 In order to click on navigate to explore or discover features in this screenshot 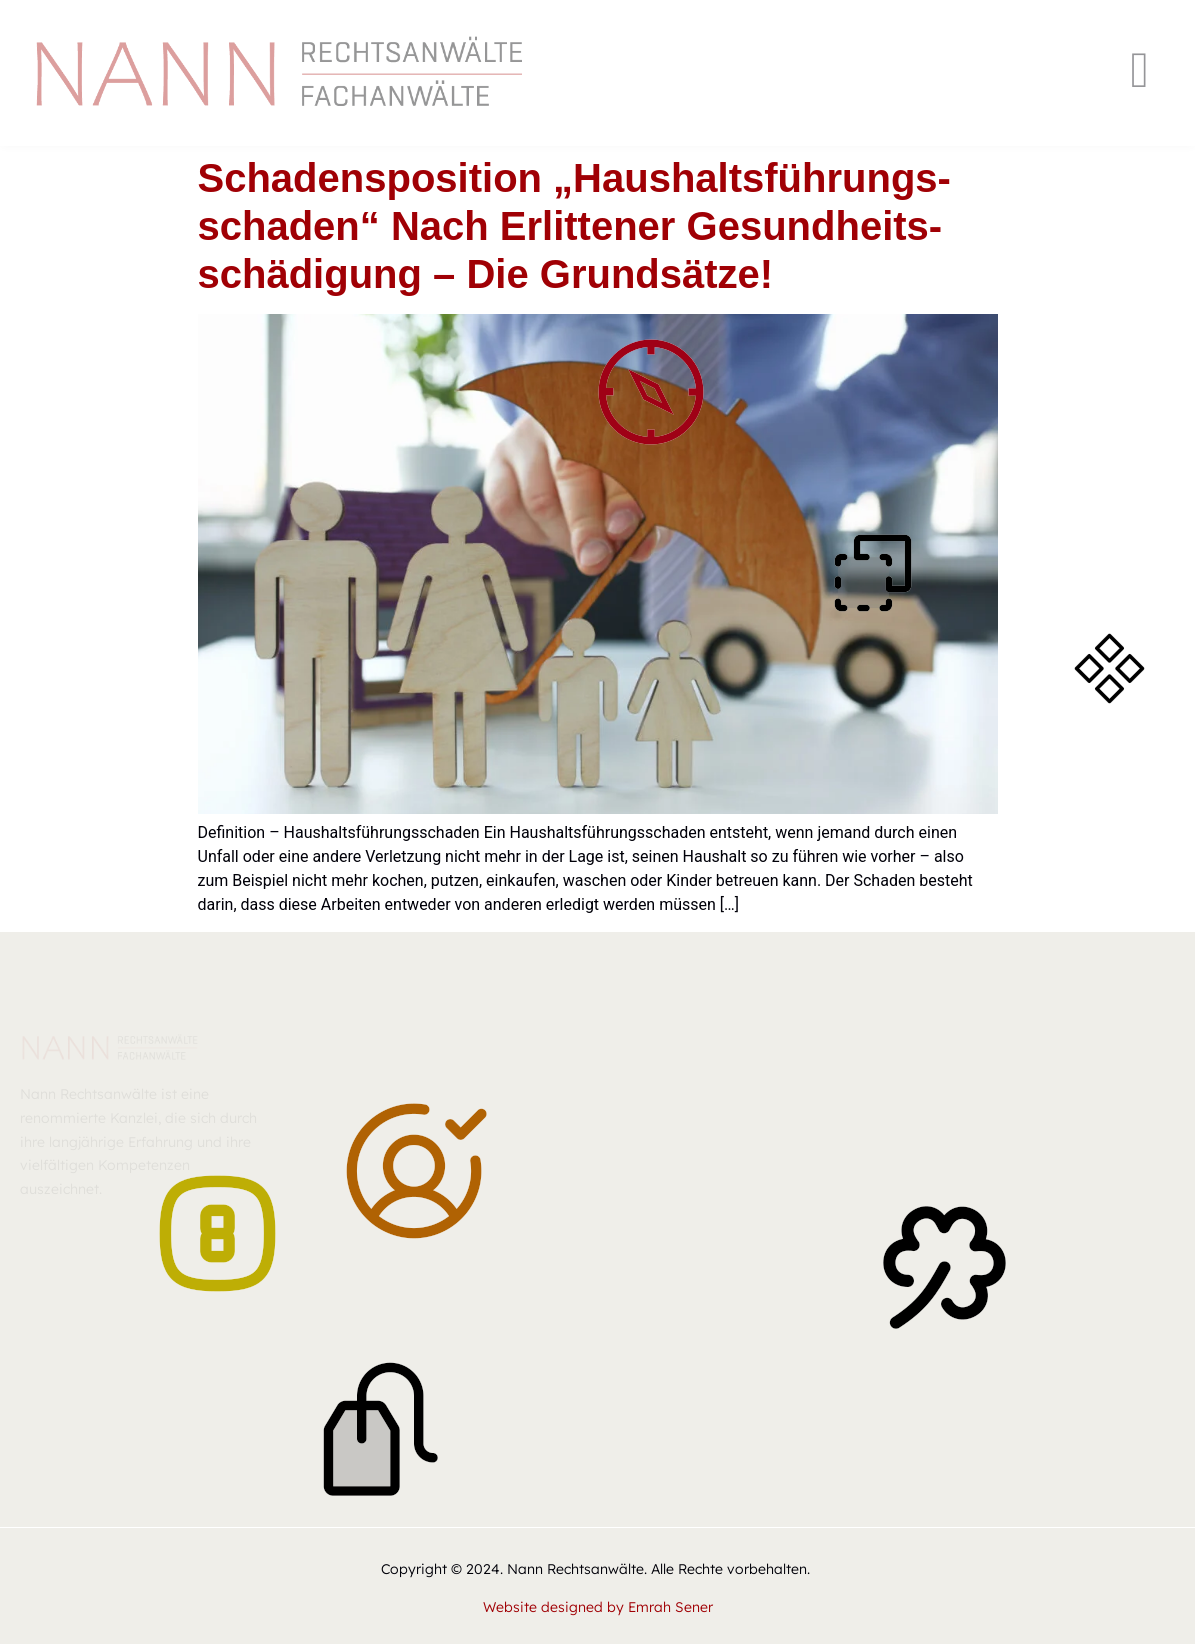, I will do `click(651, 392)`.